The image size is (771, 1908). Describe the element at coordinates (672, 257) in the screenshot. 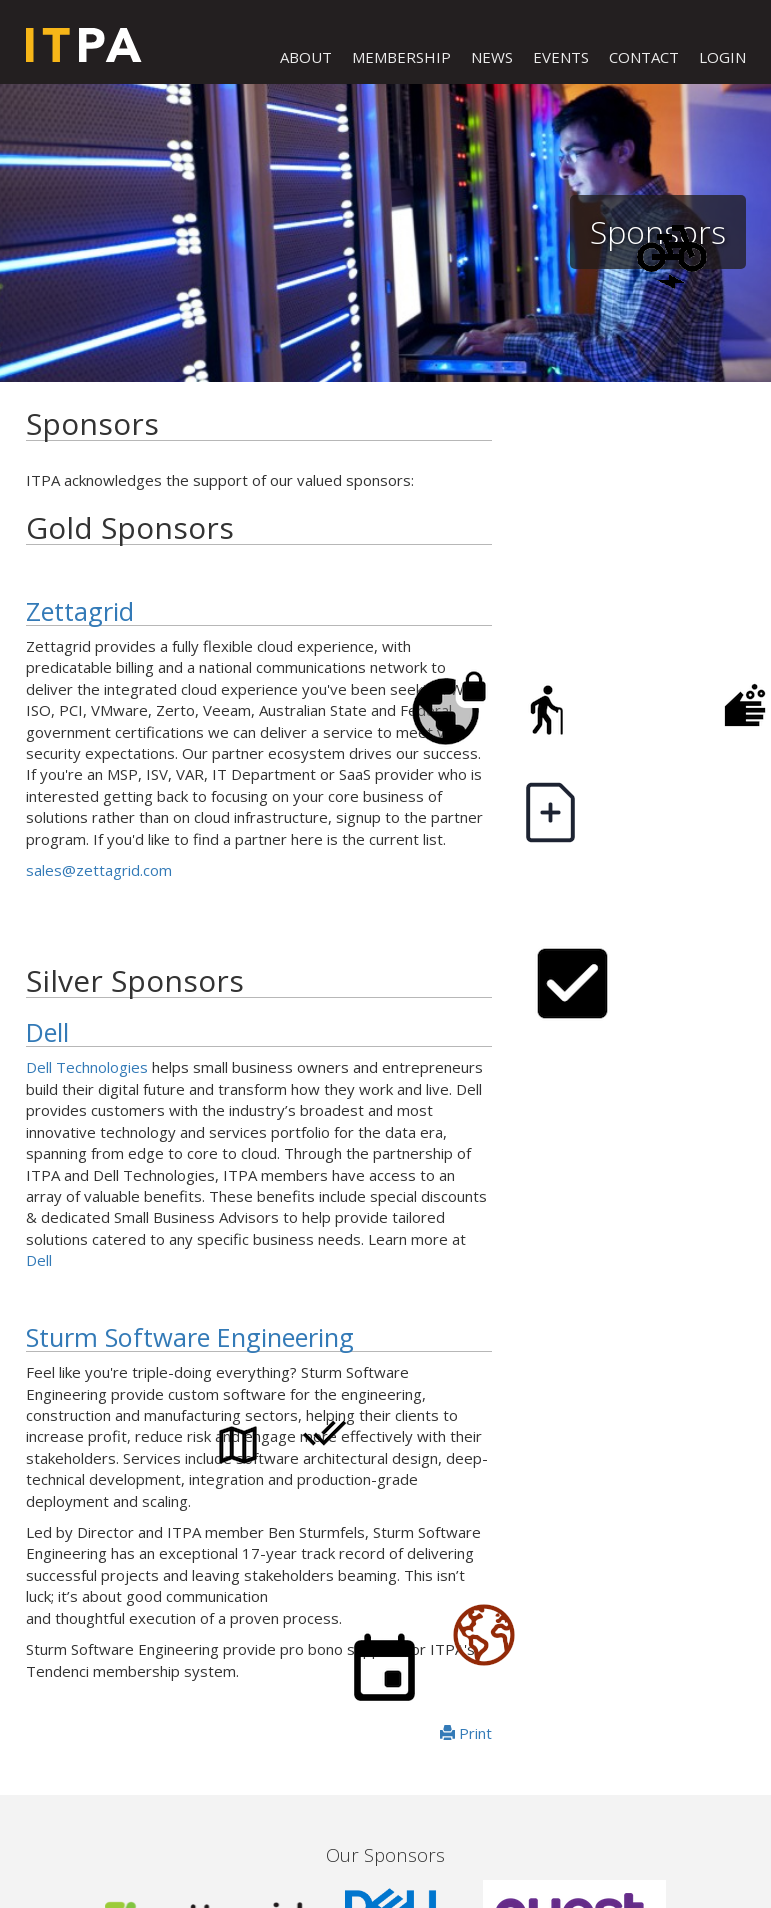

I see `find nearby electric bike rentals` at that location.